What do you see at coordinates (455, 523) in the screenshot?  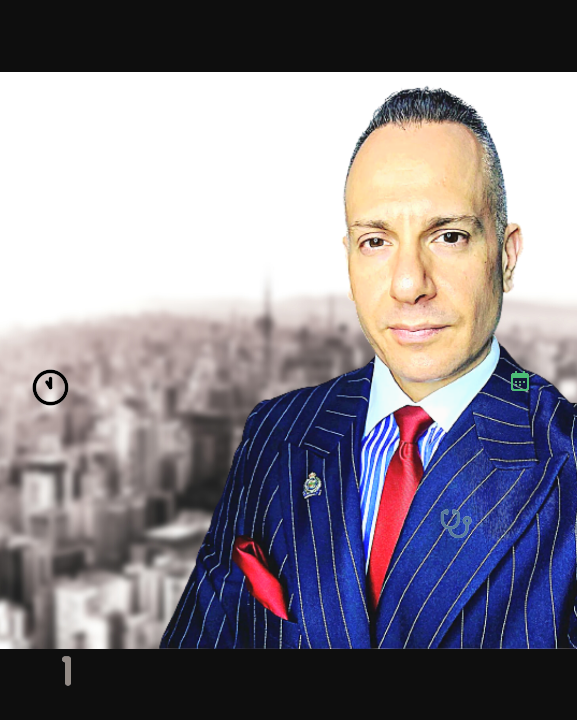 I see `access health or medical features` at bounding box center [455, 523].